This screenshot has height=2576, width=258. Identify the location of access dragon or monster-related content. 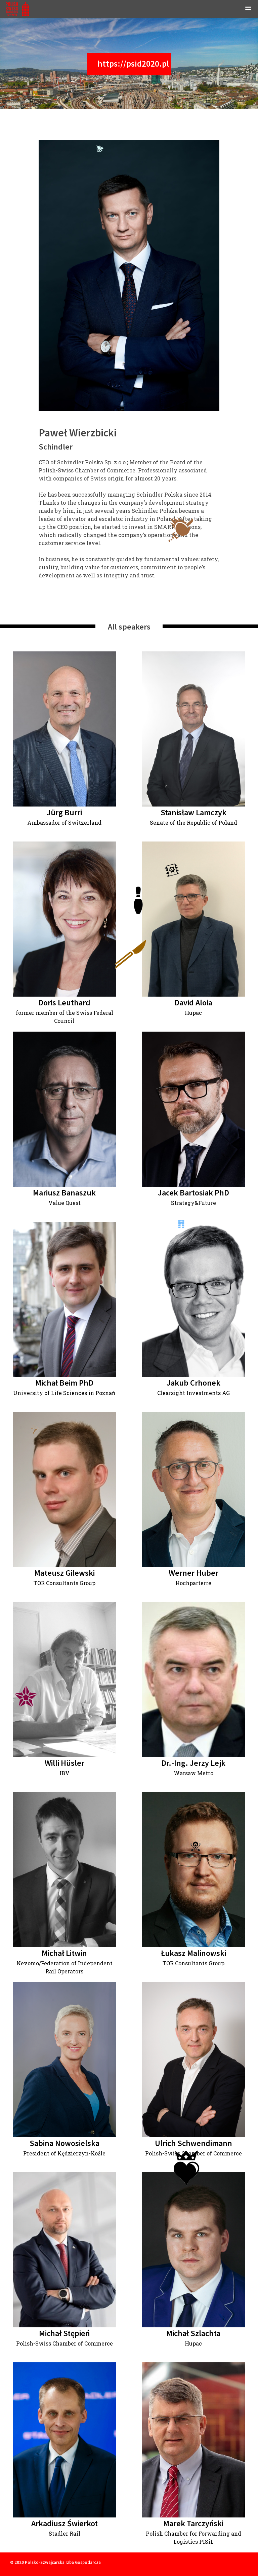
(100, 148).